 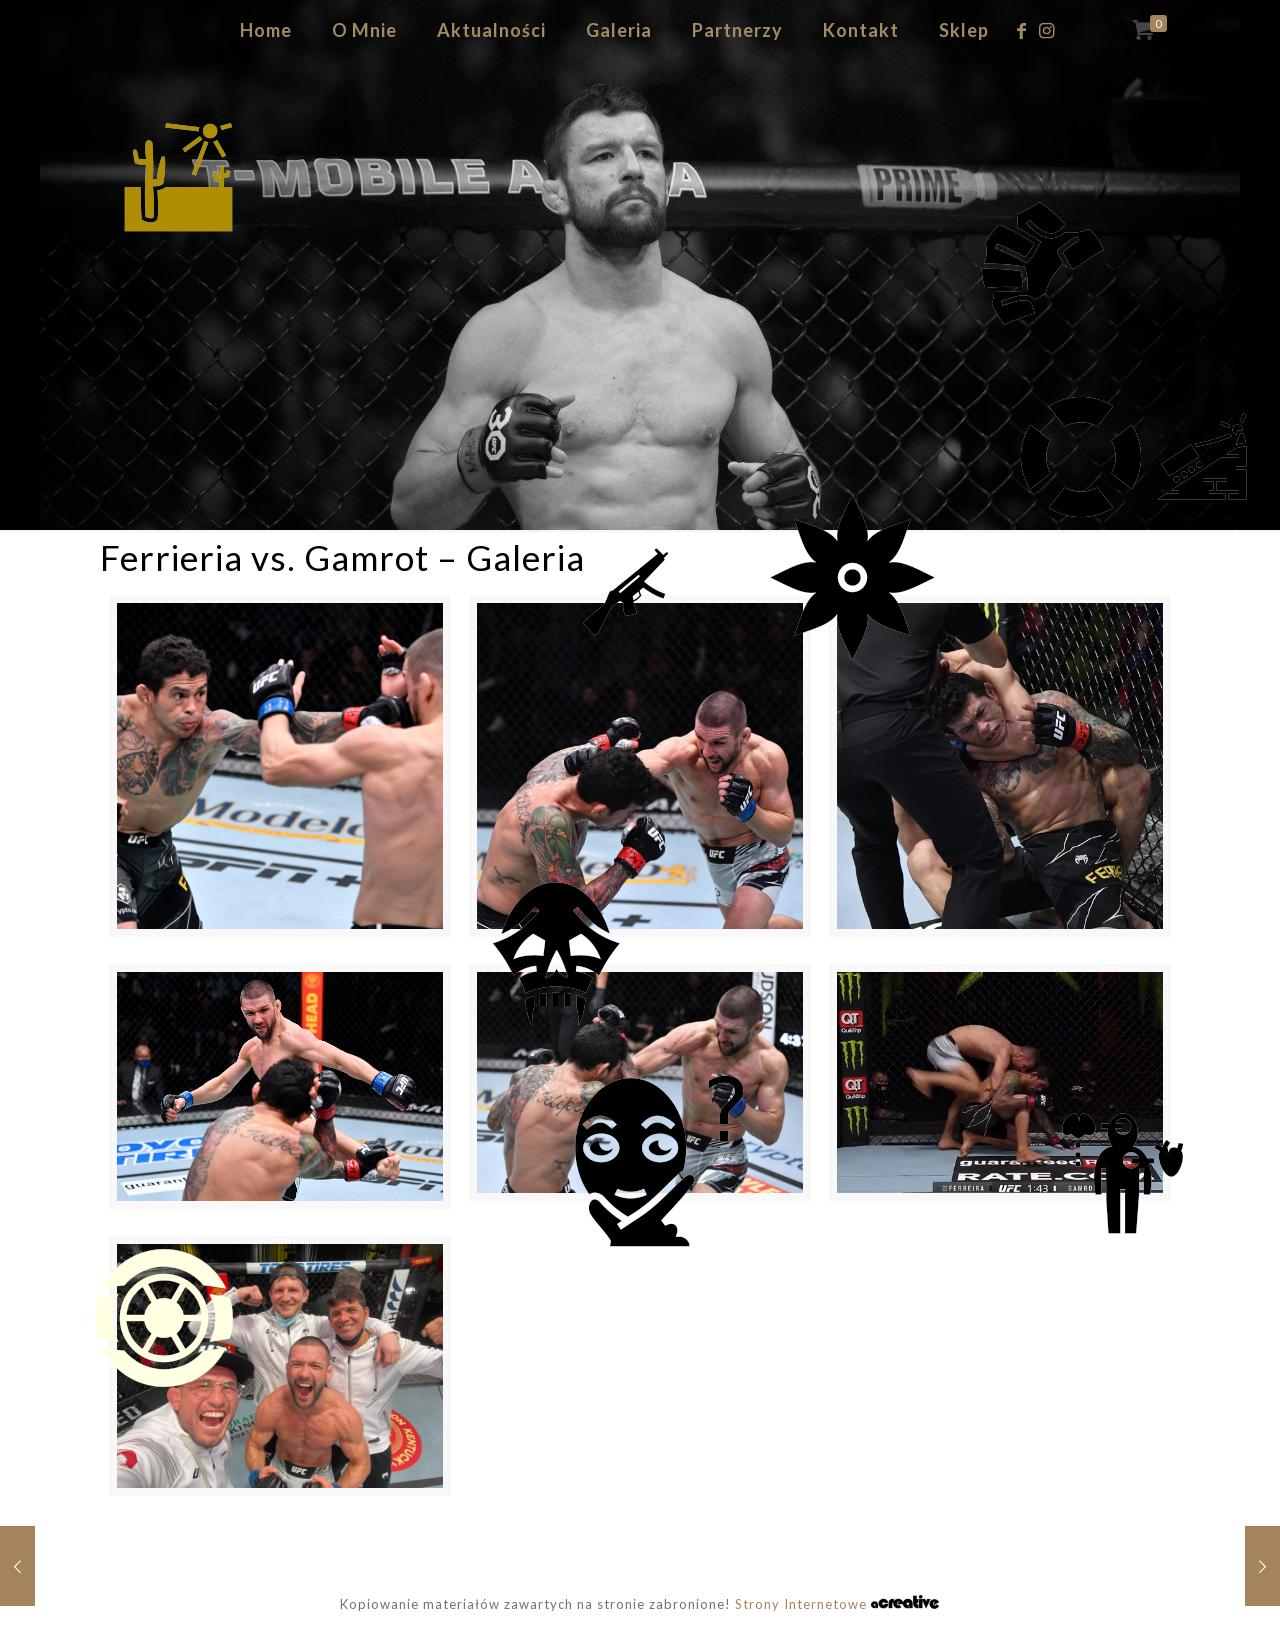 I want to click on grab or drag an item, so click(x=1043, y=263).